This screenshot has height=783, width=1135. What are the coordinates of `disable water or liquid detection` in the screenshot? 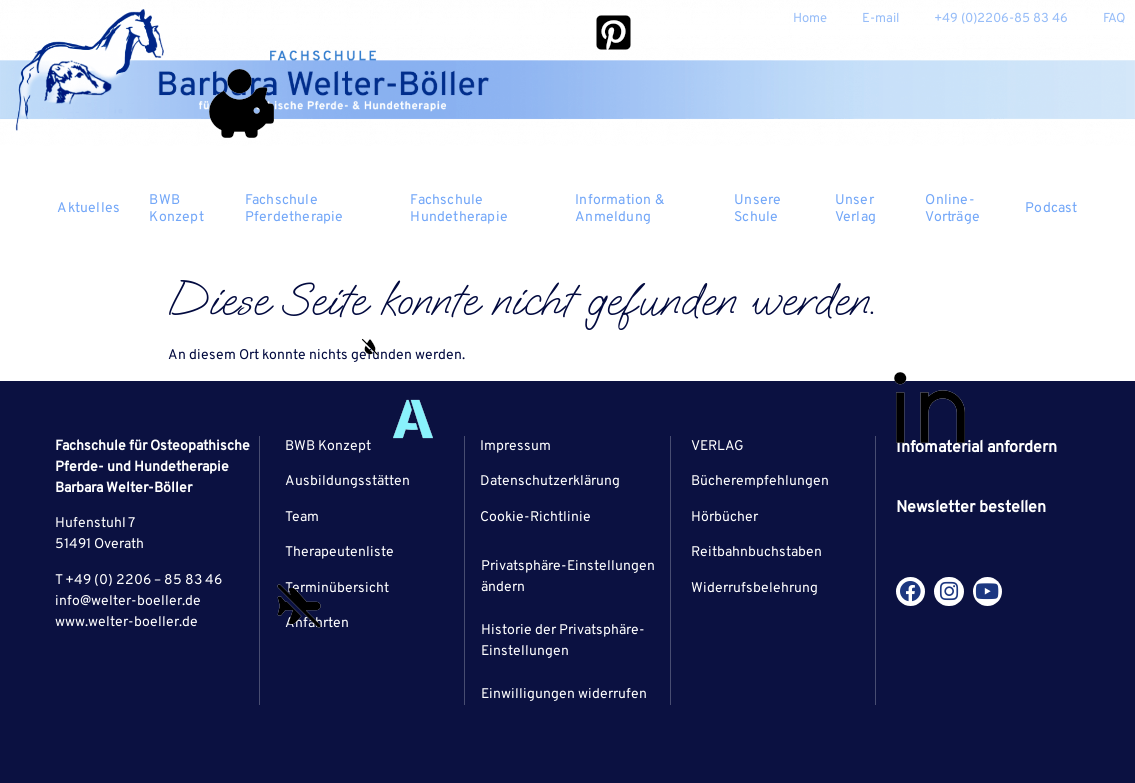 It's located at (370, 347).